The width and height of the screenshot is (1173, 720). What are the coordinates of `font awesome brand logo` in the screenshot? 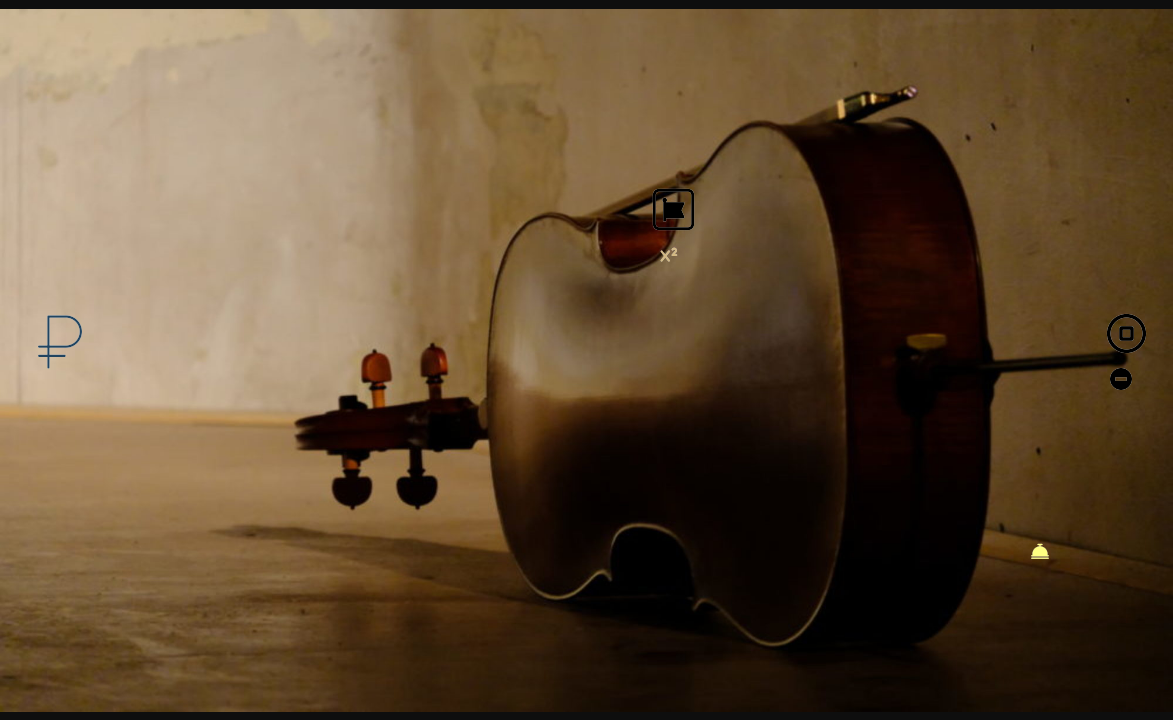 It's located at (673, 209).